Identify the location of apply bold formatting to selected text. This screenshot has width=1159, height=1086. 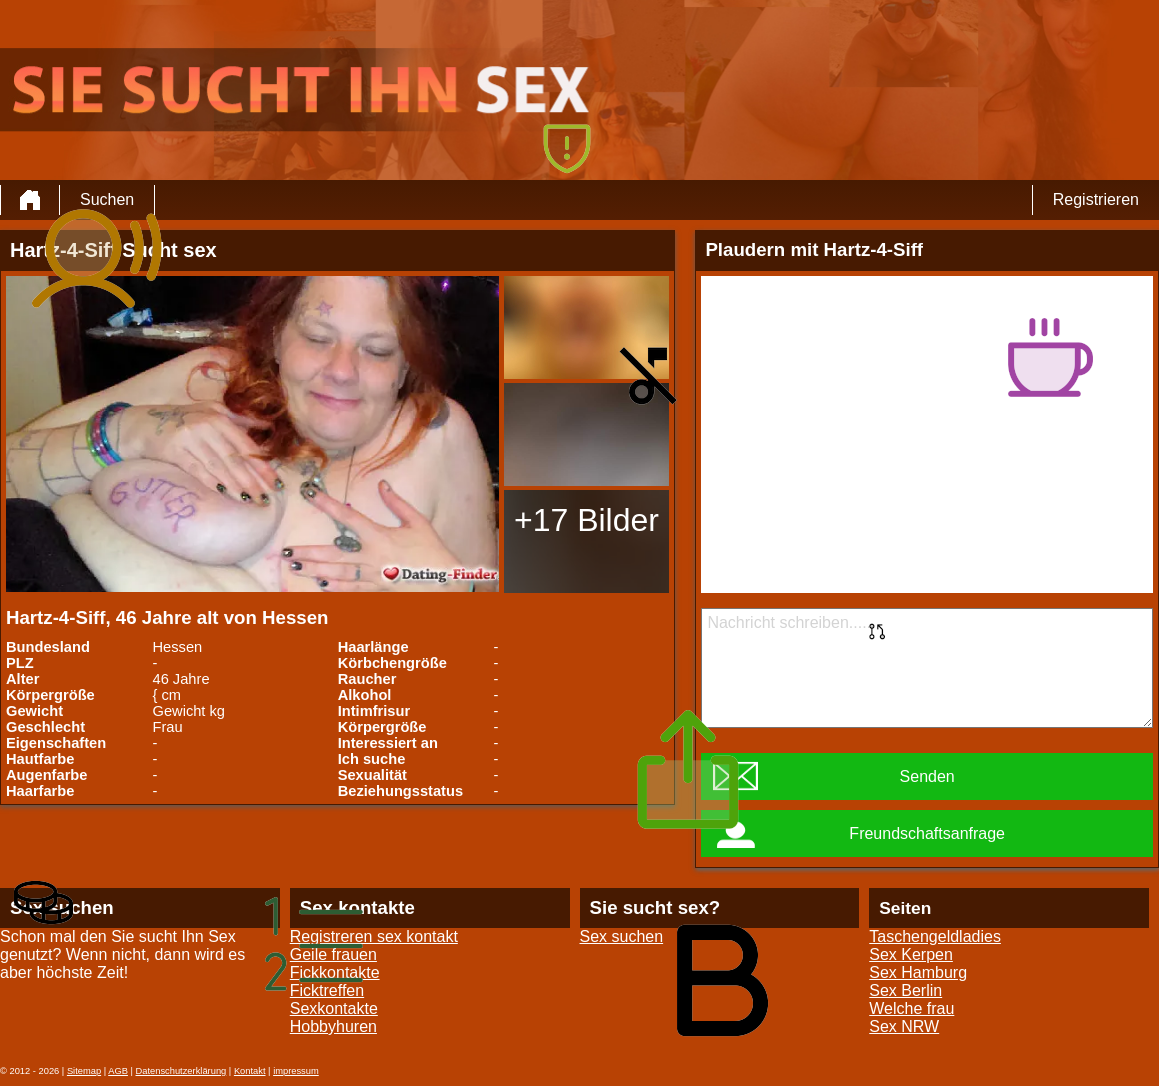
(715, 983).